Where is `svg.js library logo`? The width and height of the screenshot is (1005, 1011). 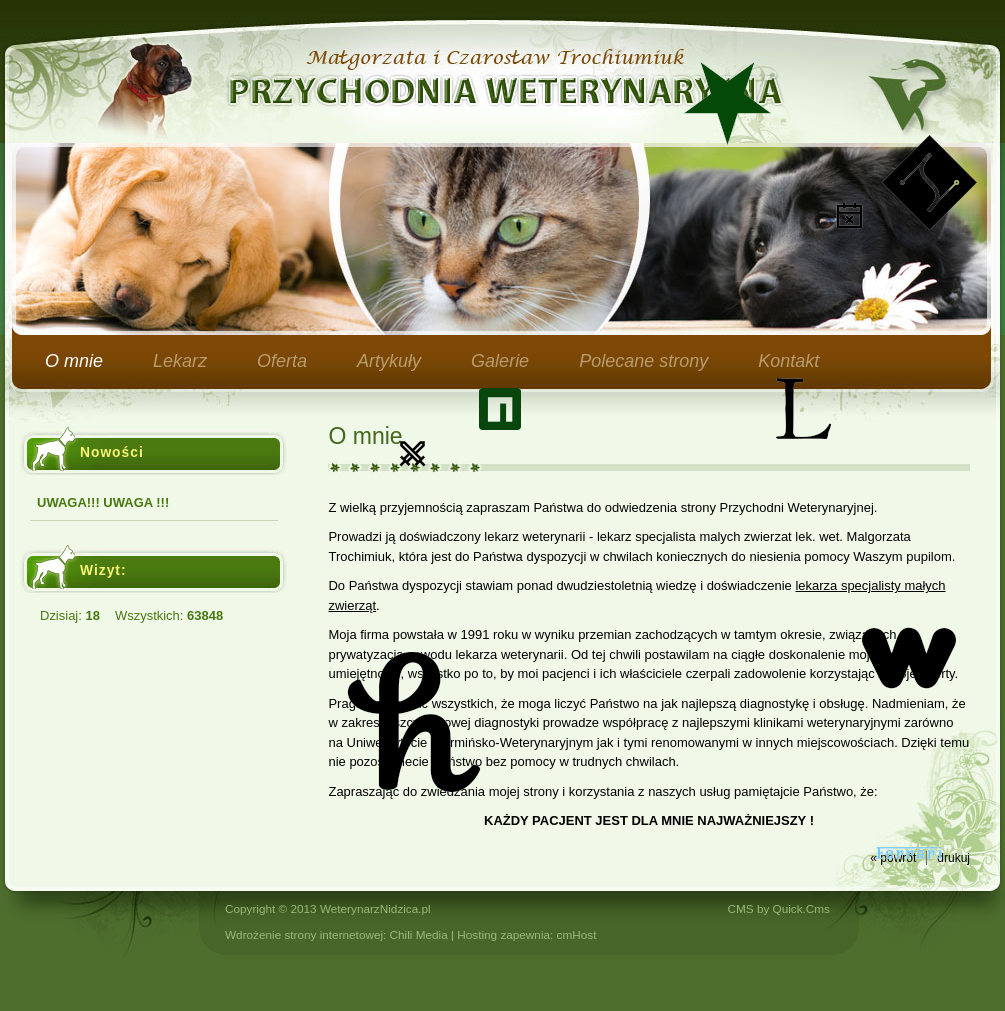 svg.js library logo is located at coordinates (929, 182).